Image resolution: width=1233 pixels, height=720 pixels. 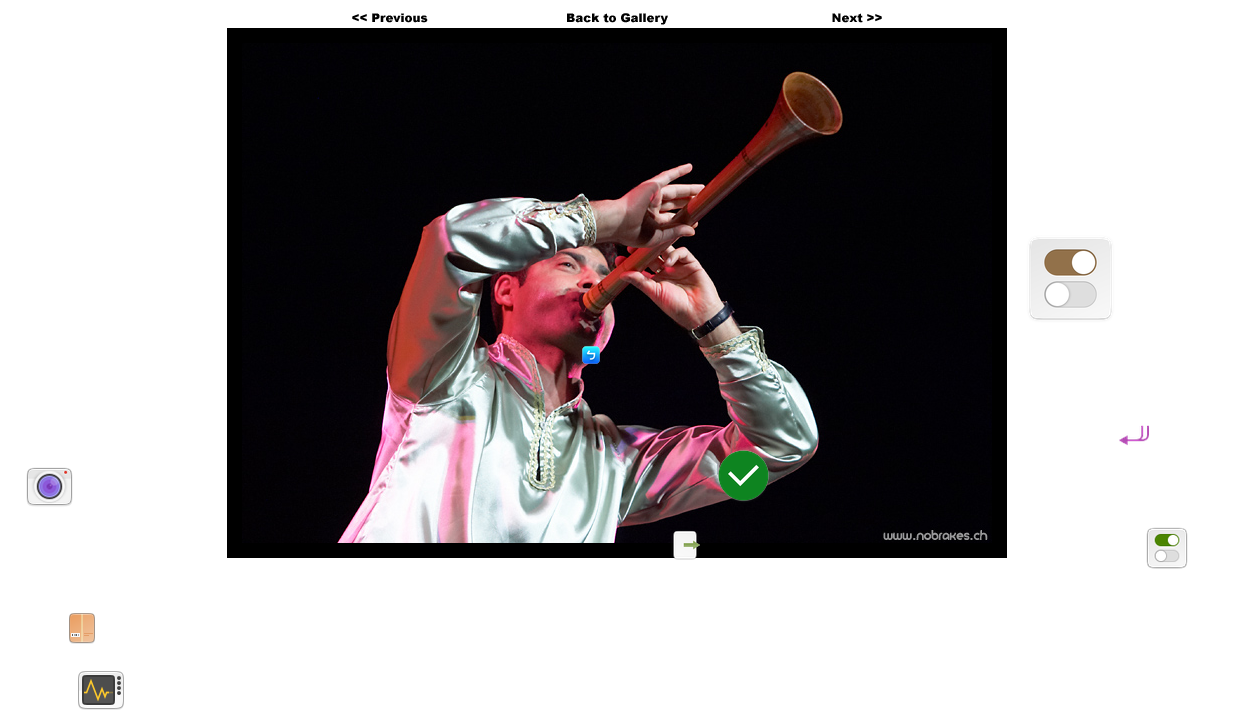 I want to click on open system monitor application, so click(x=101, y=690).